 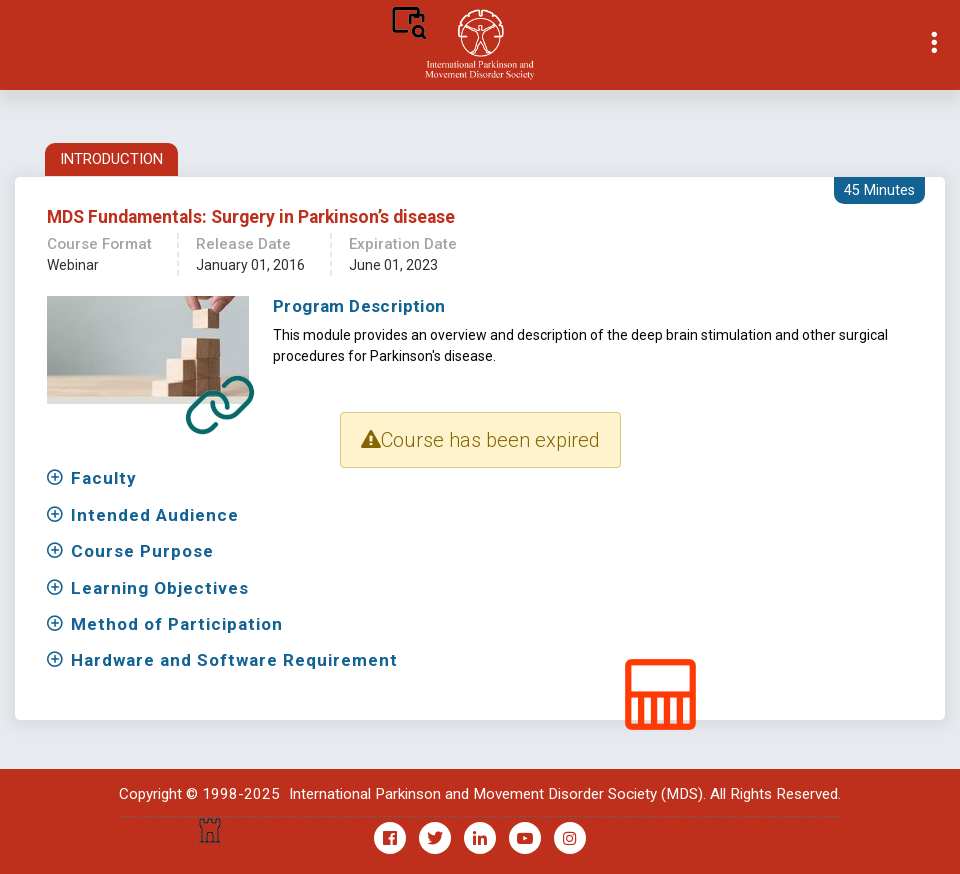 I want to click on access castle or fortress-themed content, so click(x=210, y=830).